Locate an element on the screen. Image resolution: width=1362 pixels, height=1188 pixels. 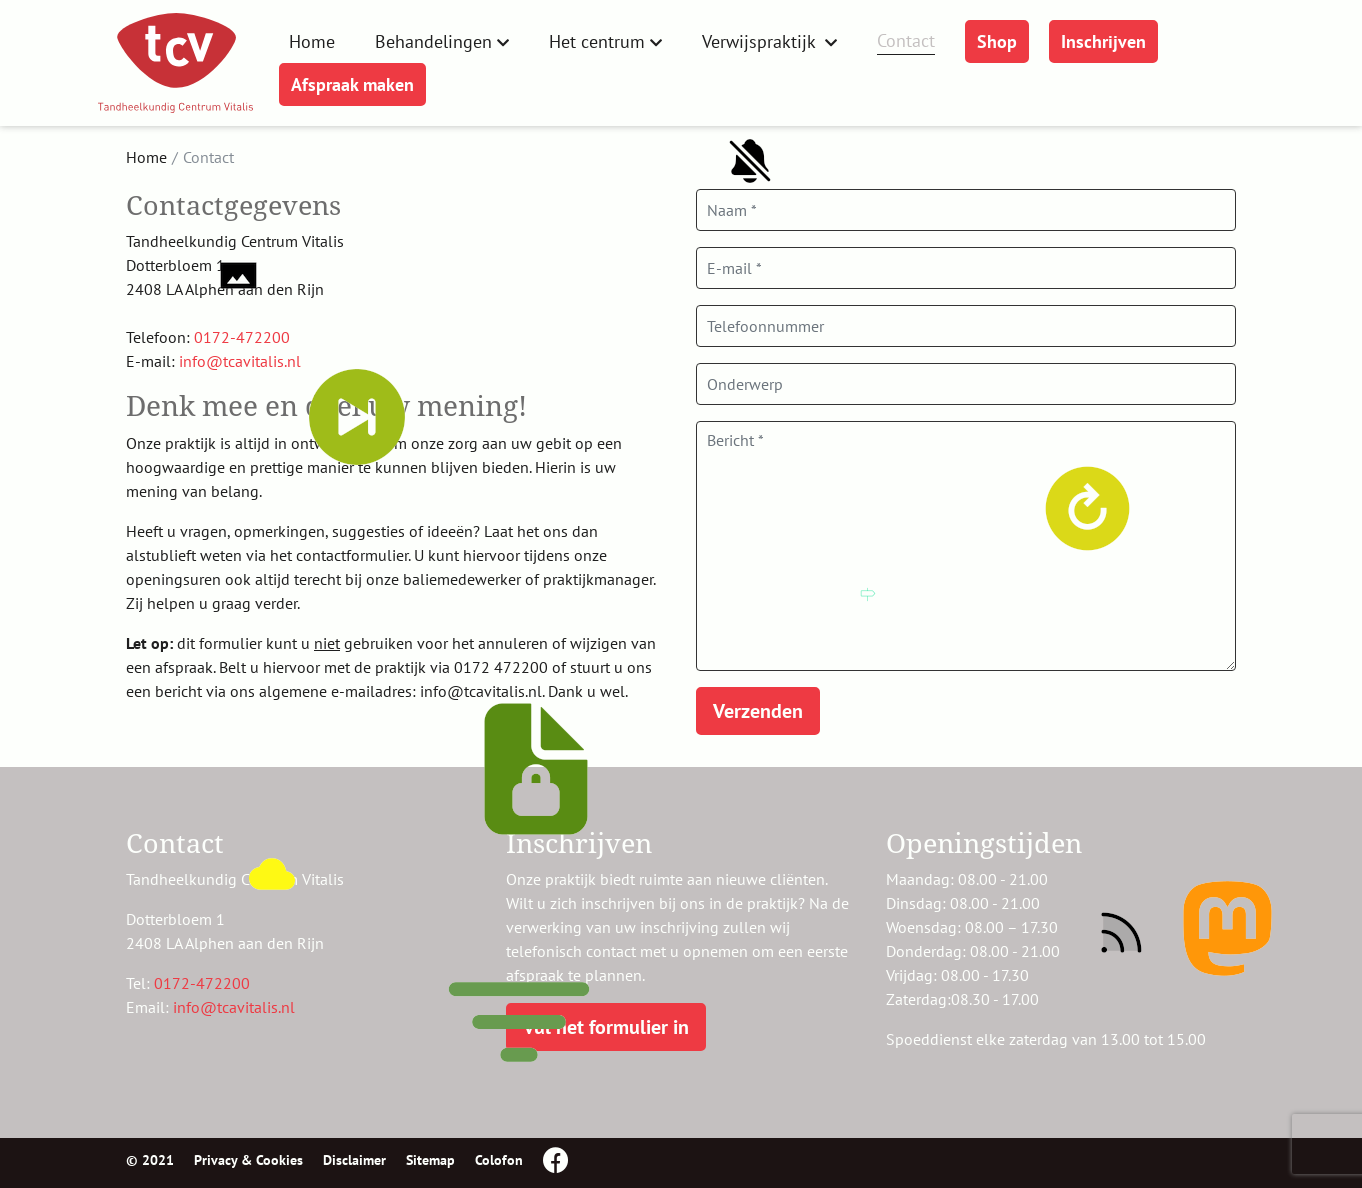
access cloud storage is located at coordinates (272, 874).